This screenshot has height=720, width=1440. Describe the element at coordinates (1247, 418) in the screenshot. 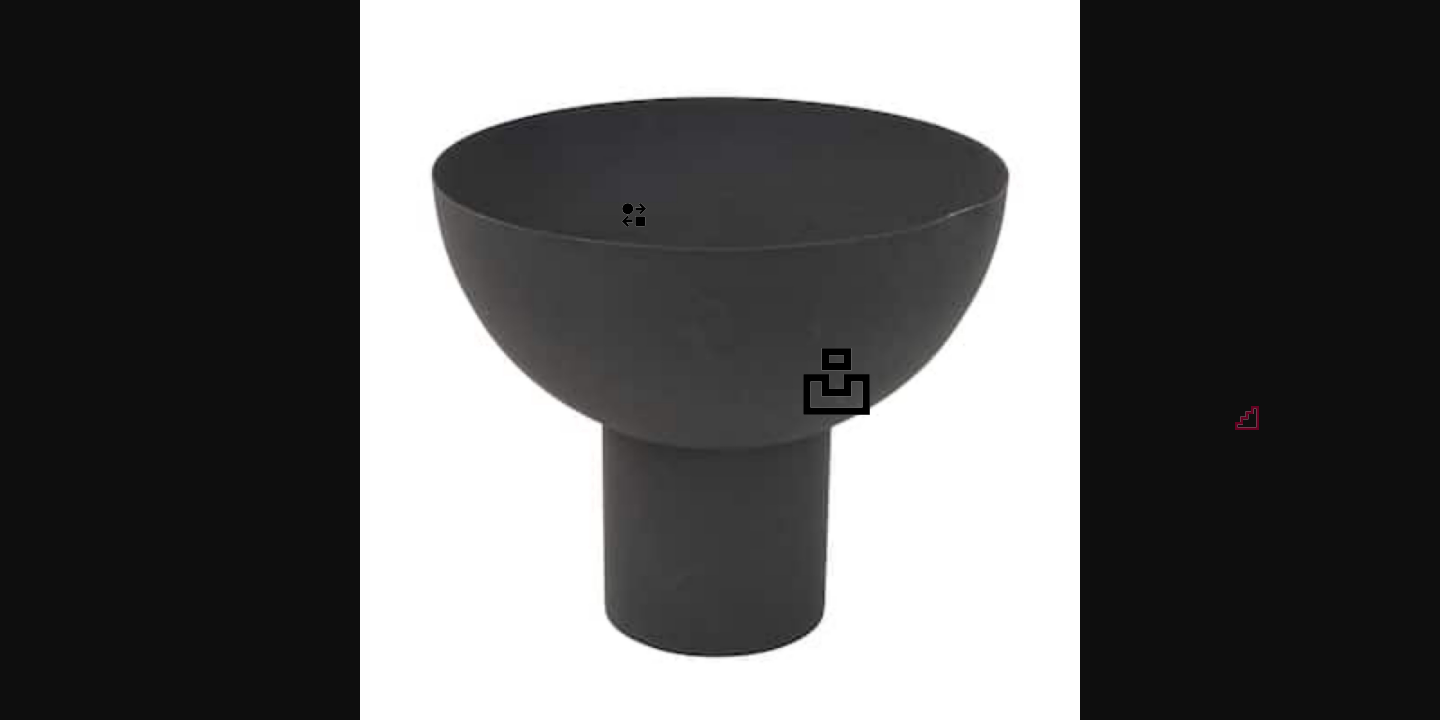

I see `indicates stairs or stairway access` at that location.